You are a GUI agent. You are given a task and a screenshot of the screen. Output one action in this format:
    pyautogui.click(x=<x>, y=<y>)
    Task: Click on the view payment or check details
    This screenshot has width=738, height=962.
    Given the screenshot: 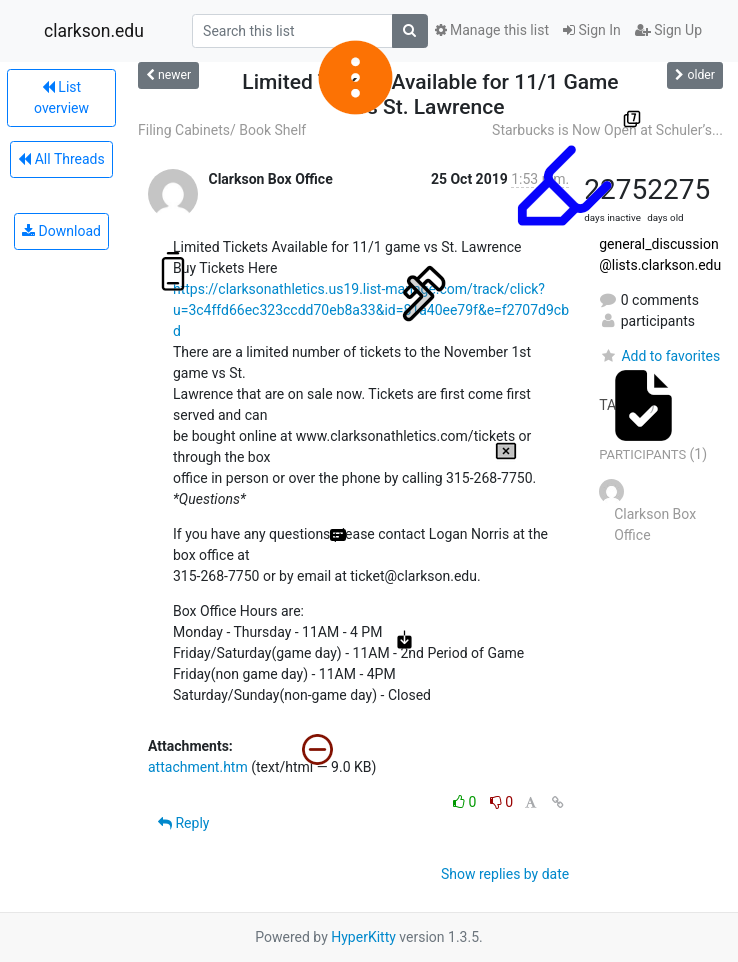 What is the action you would take?
    pyautogui.click(x=338, y=535)
    